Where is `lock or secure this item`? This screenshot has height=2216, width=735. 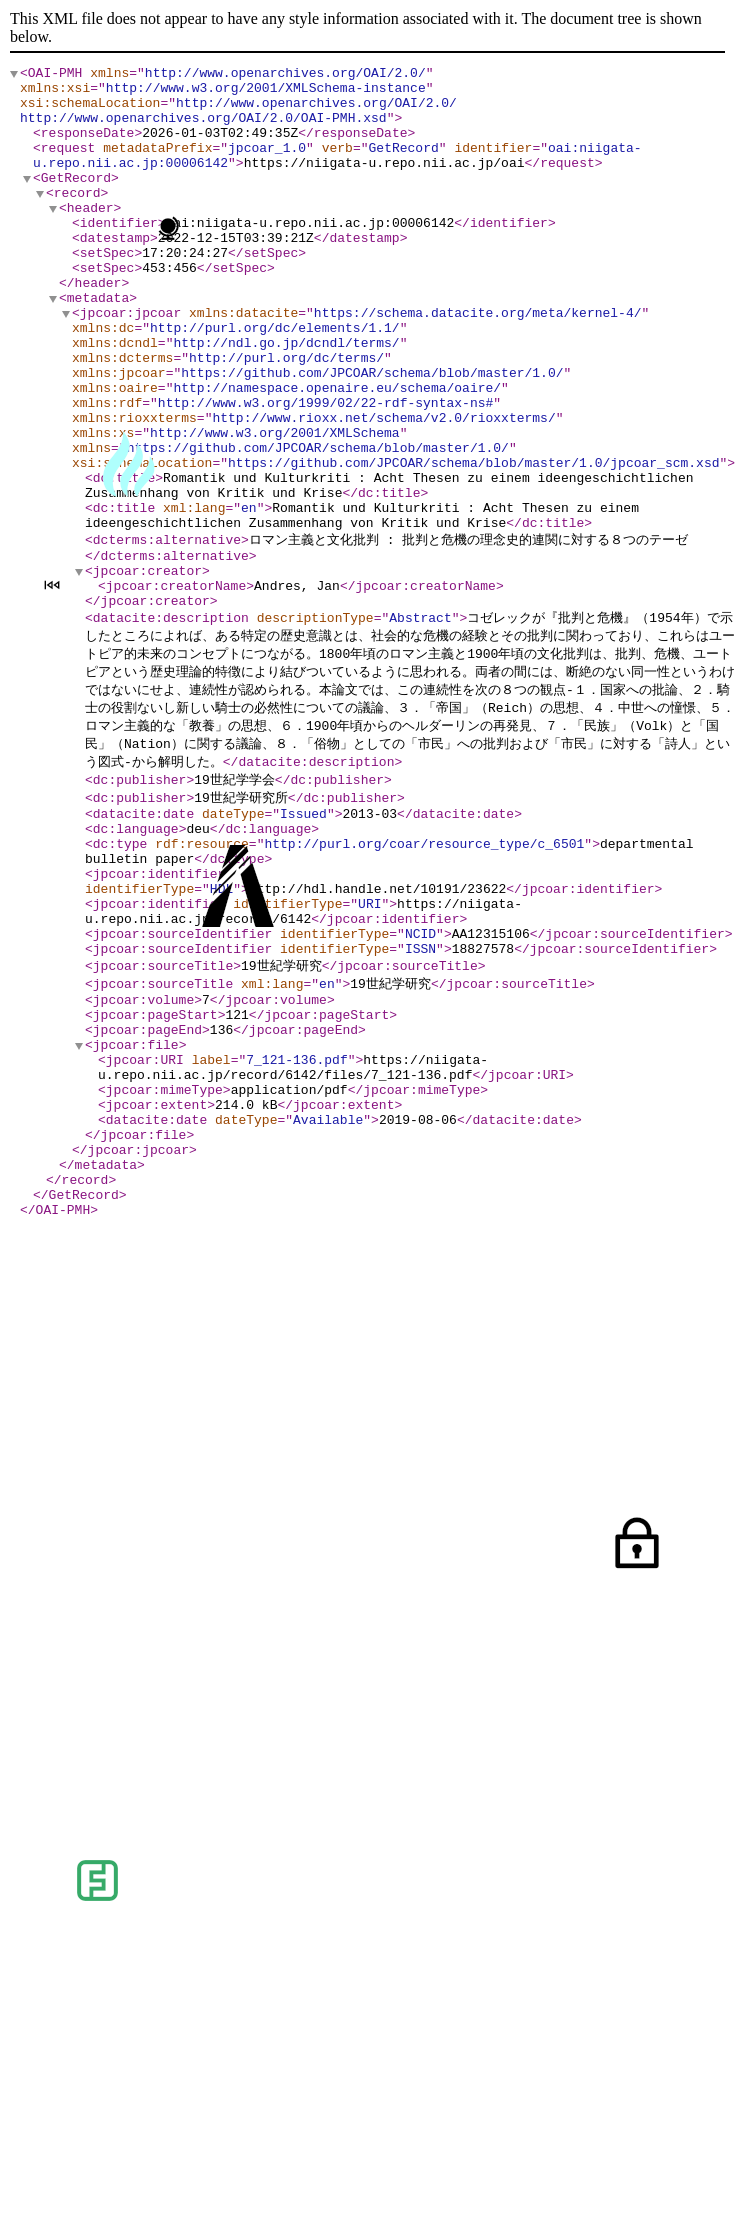 lock or secure this item is located at coordinates (637, 1544).